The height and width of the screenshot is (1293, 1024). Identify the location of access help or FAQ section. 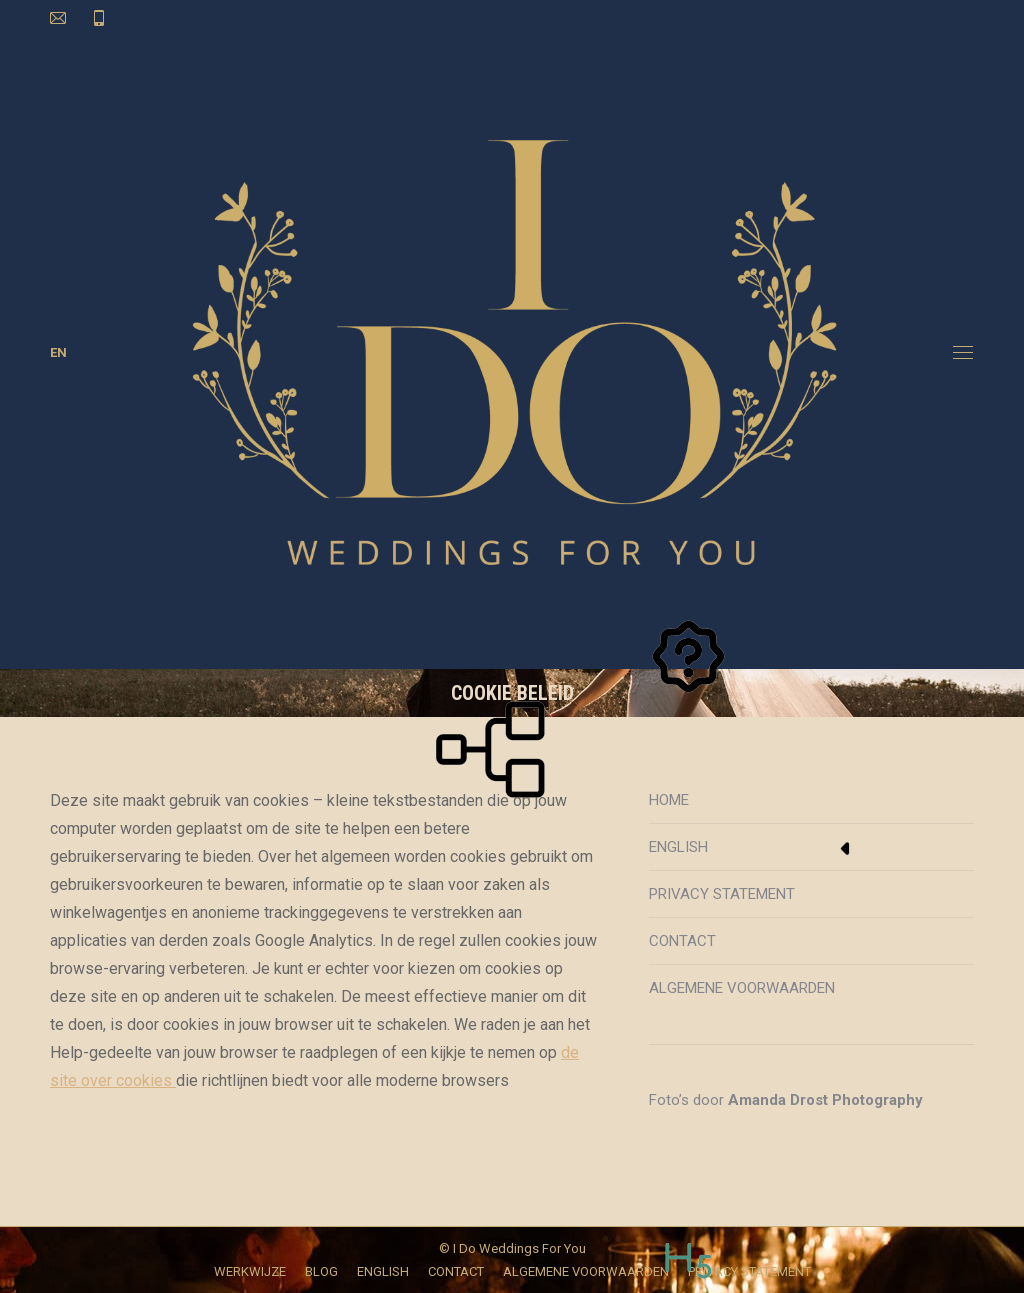
(688, 656).